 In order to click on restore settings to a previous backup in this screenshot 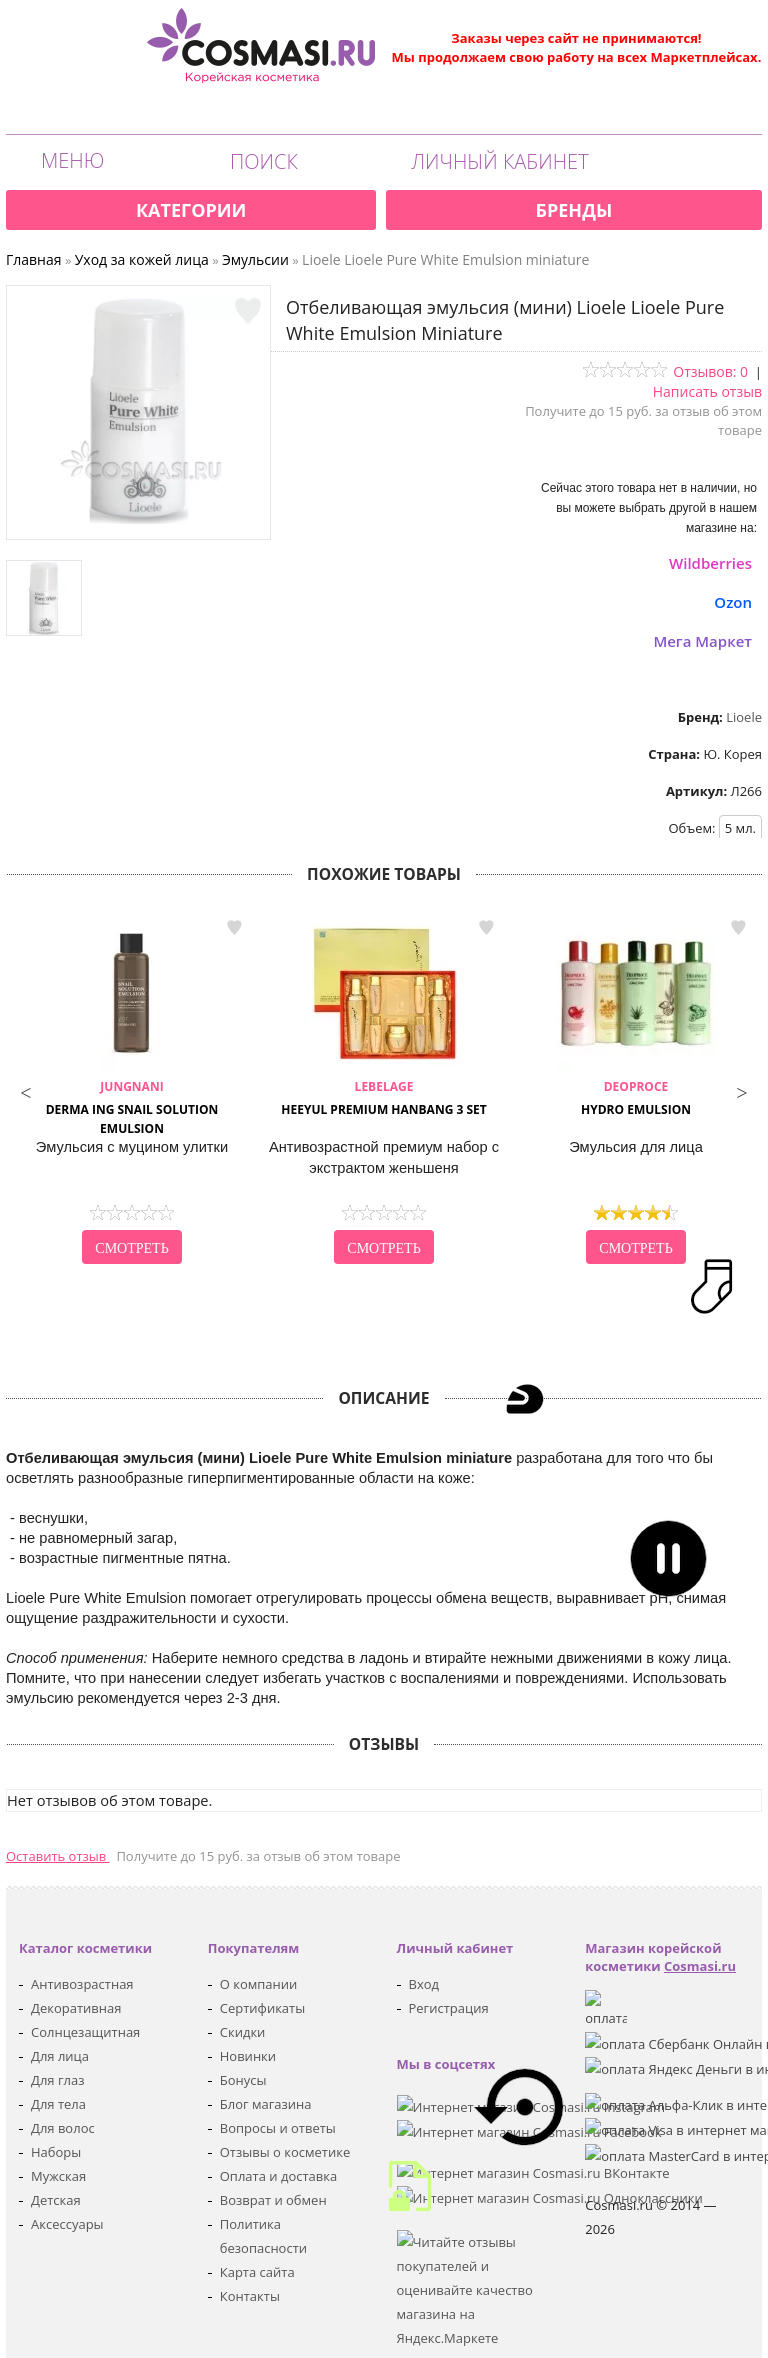, I will do `click(525, 2107)`.